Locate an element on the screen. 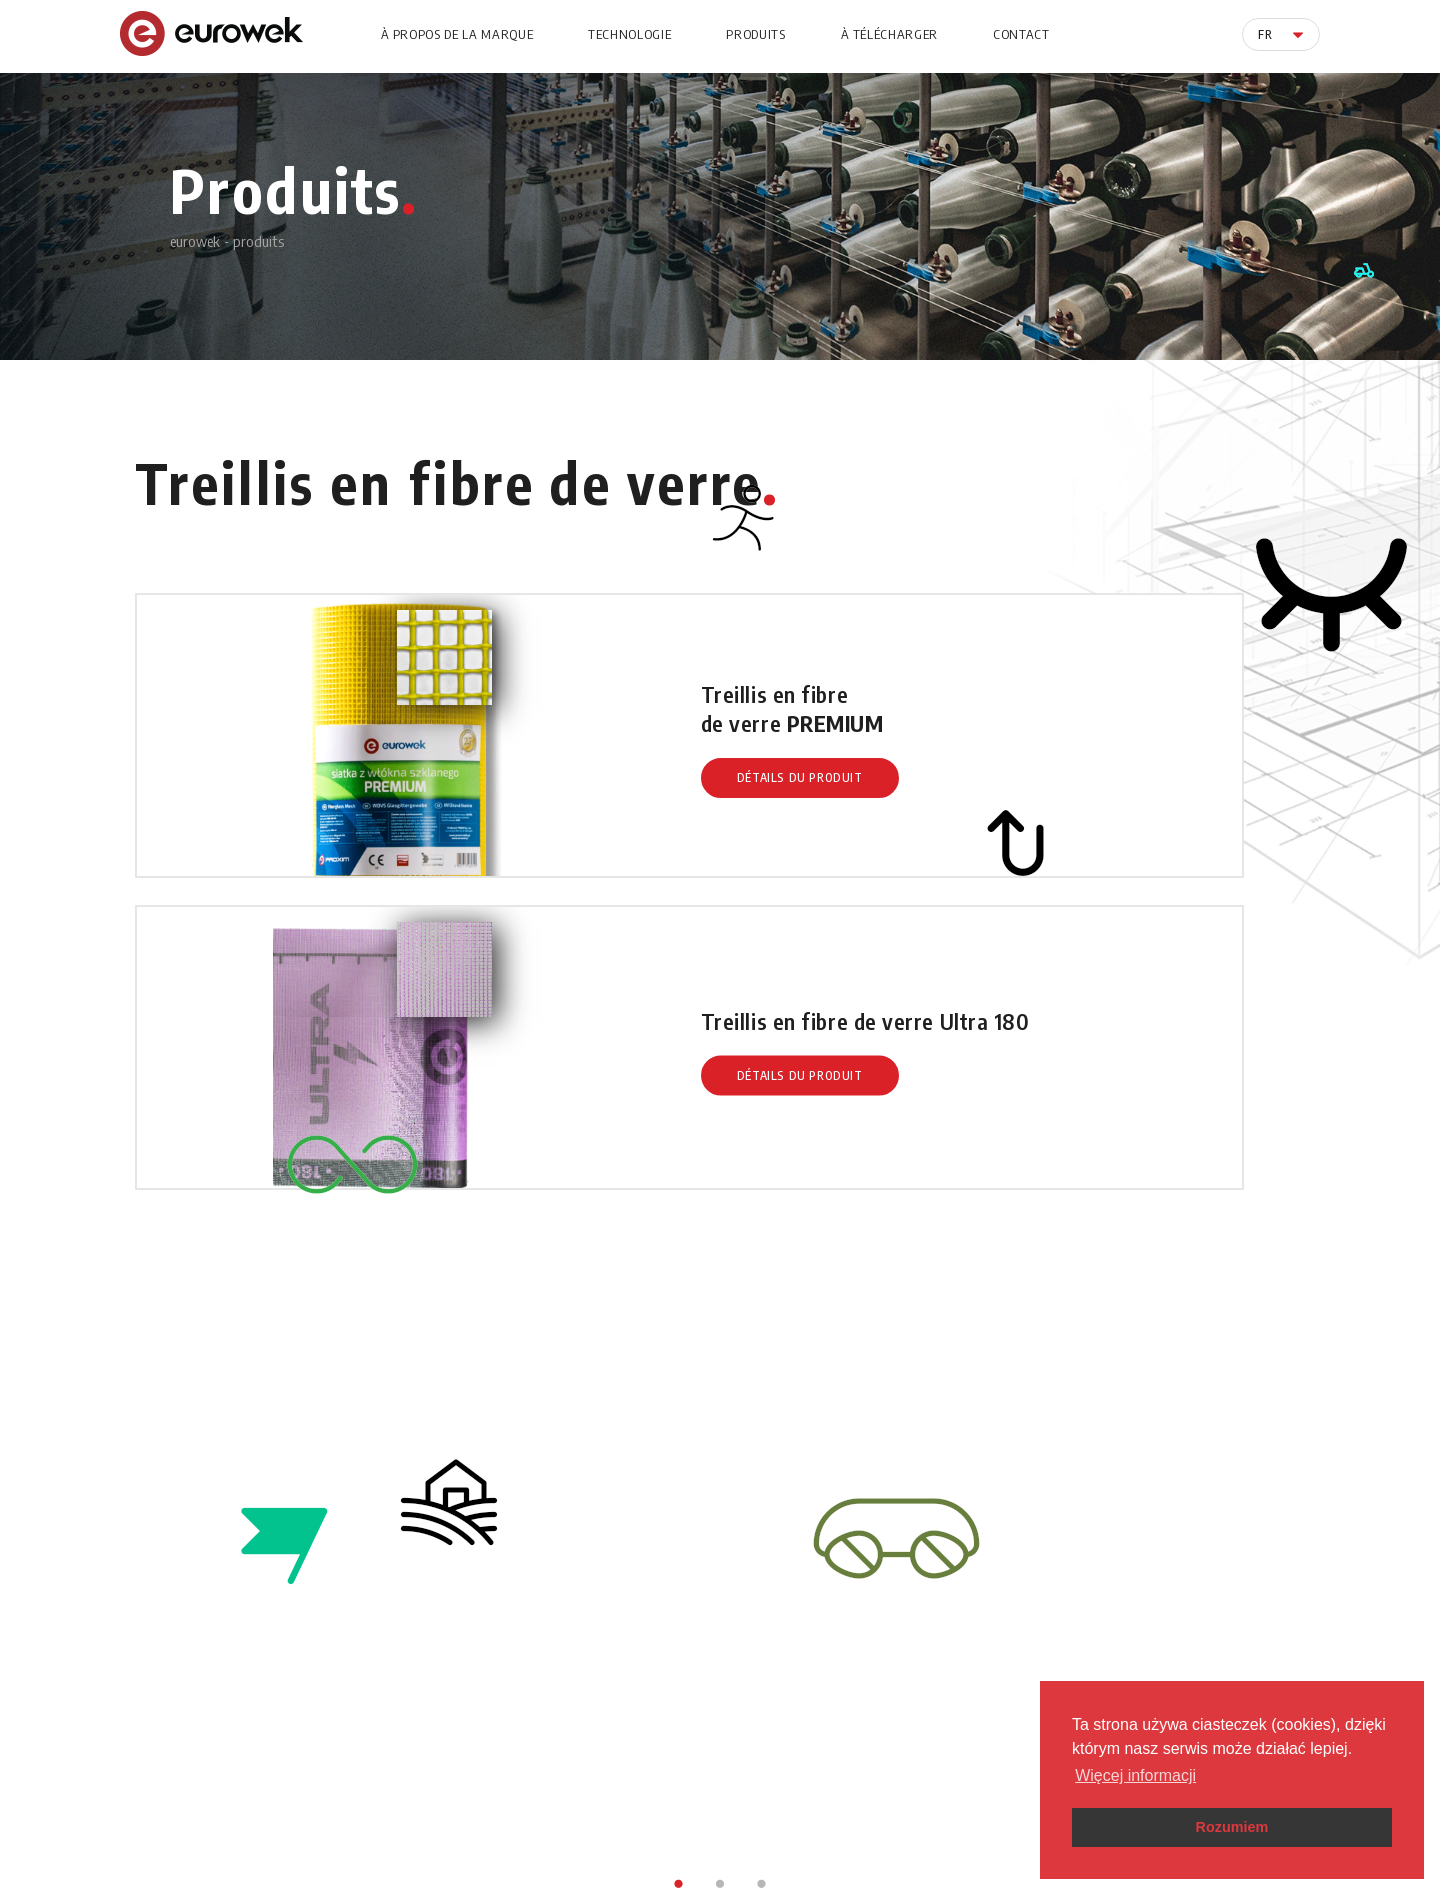 This screenshot has width=1440, height=1895. start a running or fitness activity is located at coordinates (744, 516).